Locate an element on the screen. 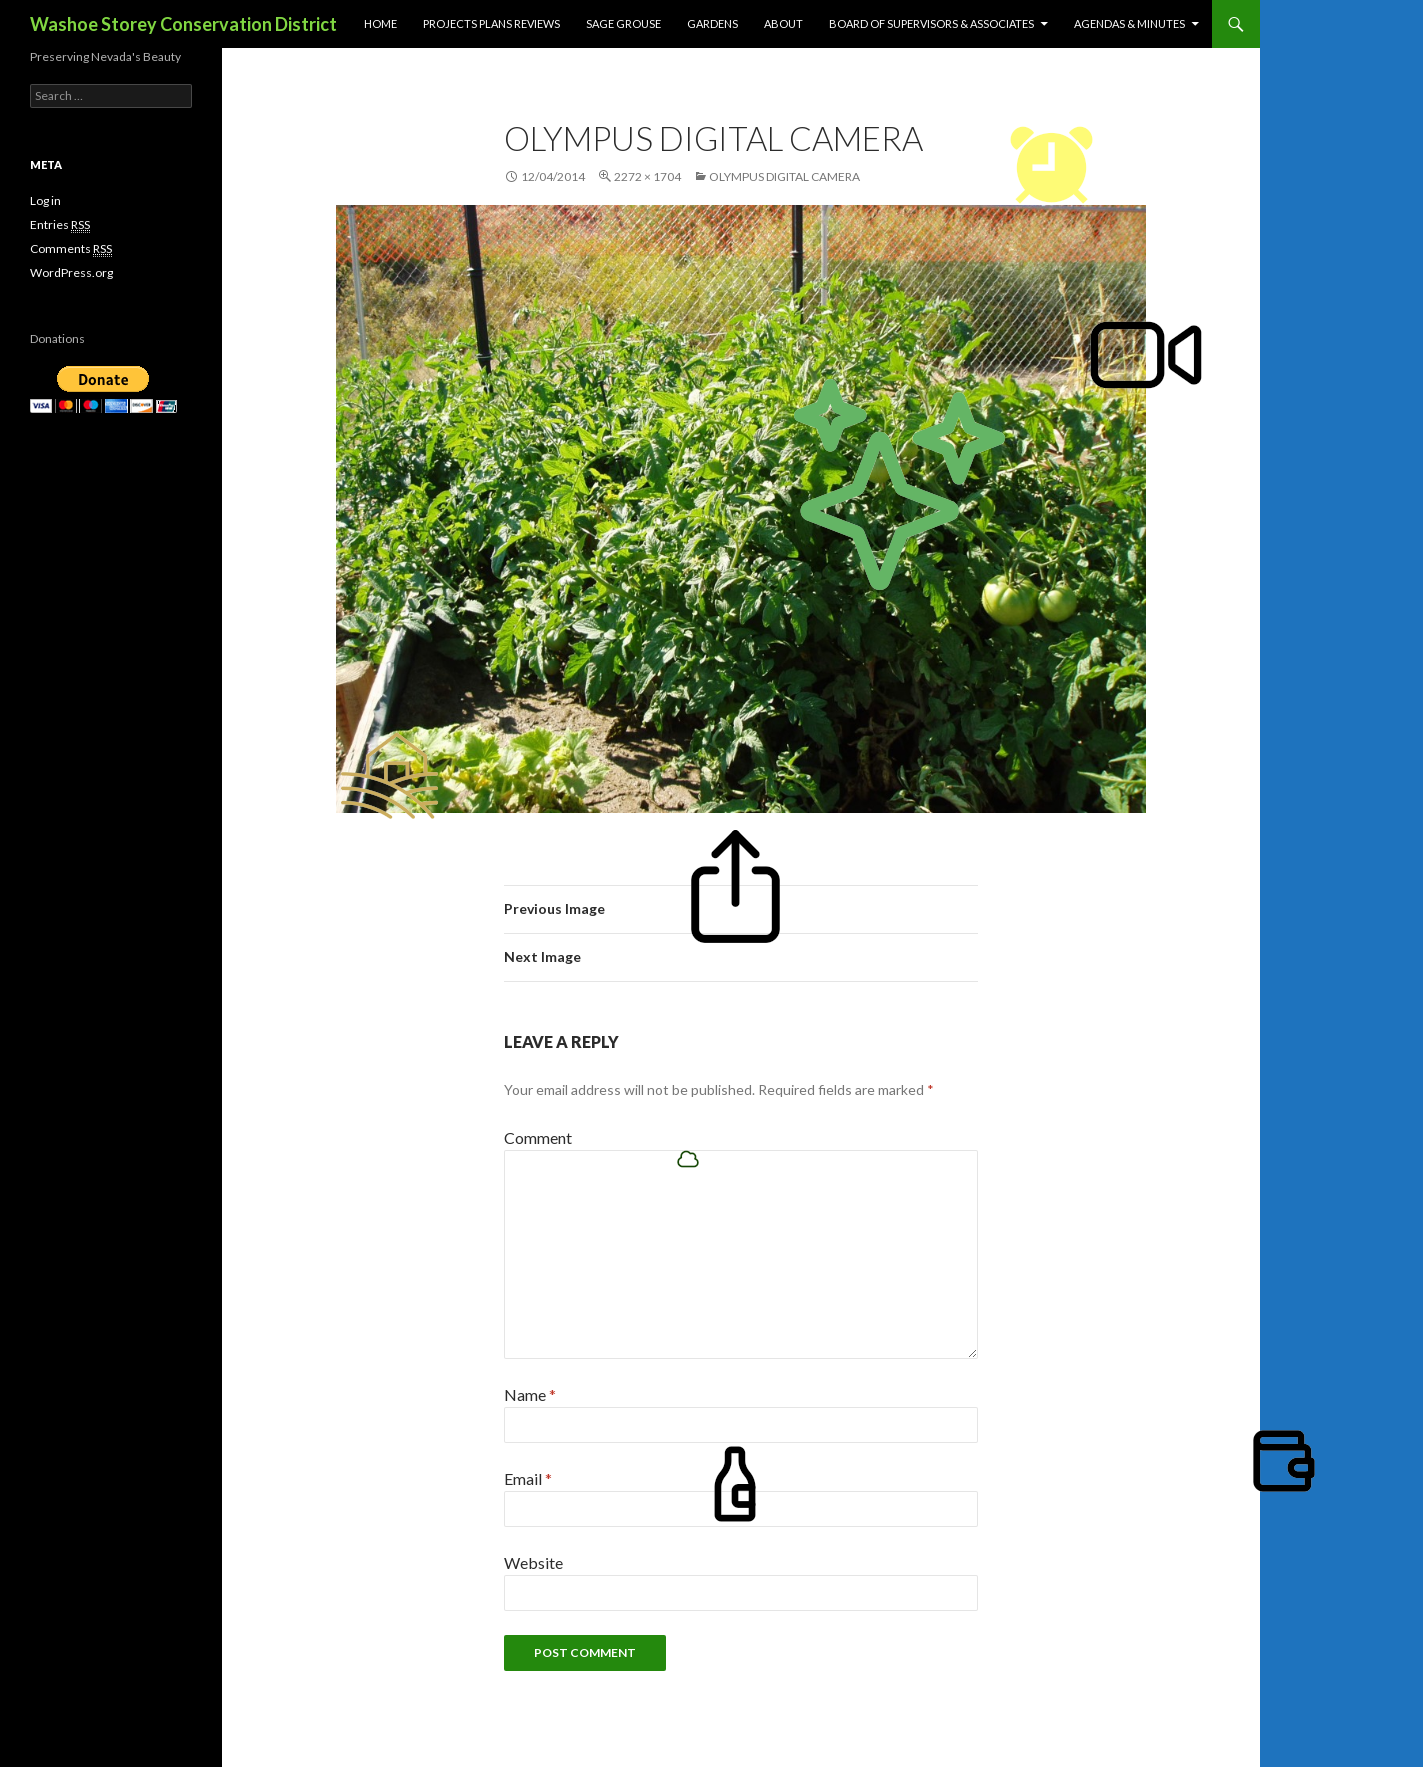 This screenshot has width=1423, height=1767. set or manage alarms is located at coordinates (1051, 164).